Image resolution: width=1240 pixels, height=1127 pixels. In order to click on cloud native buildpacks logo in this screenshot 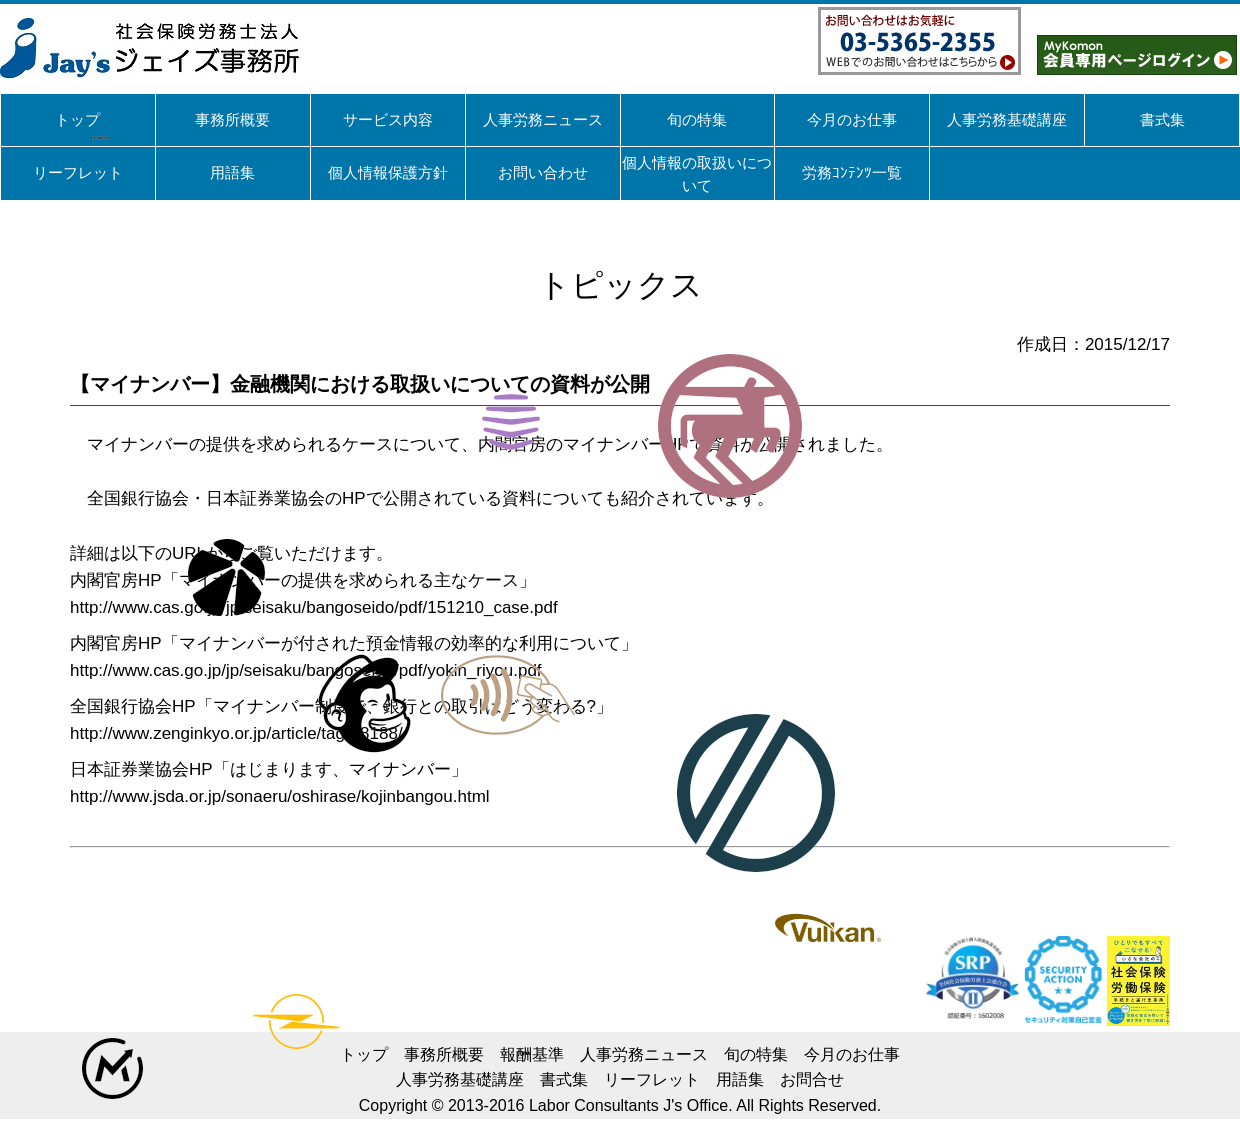, I will do `click(226, 577)`.